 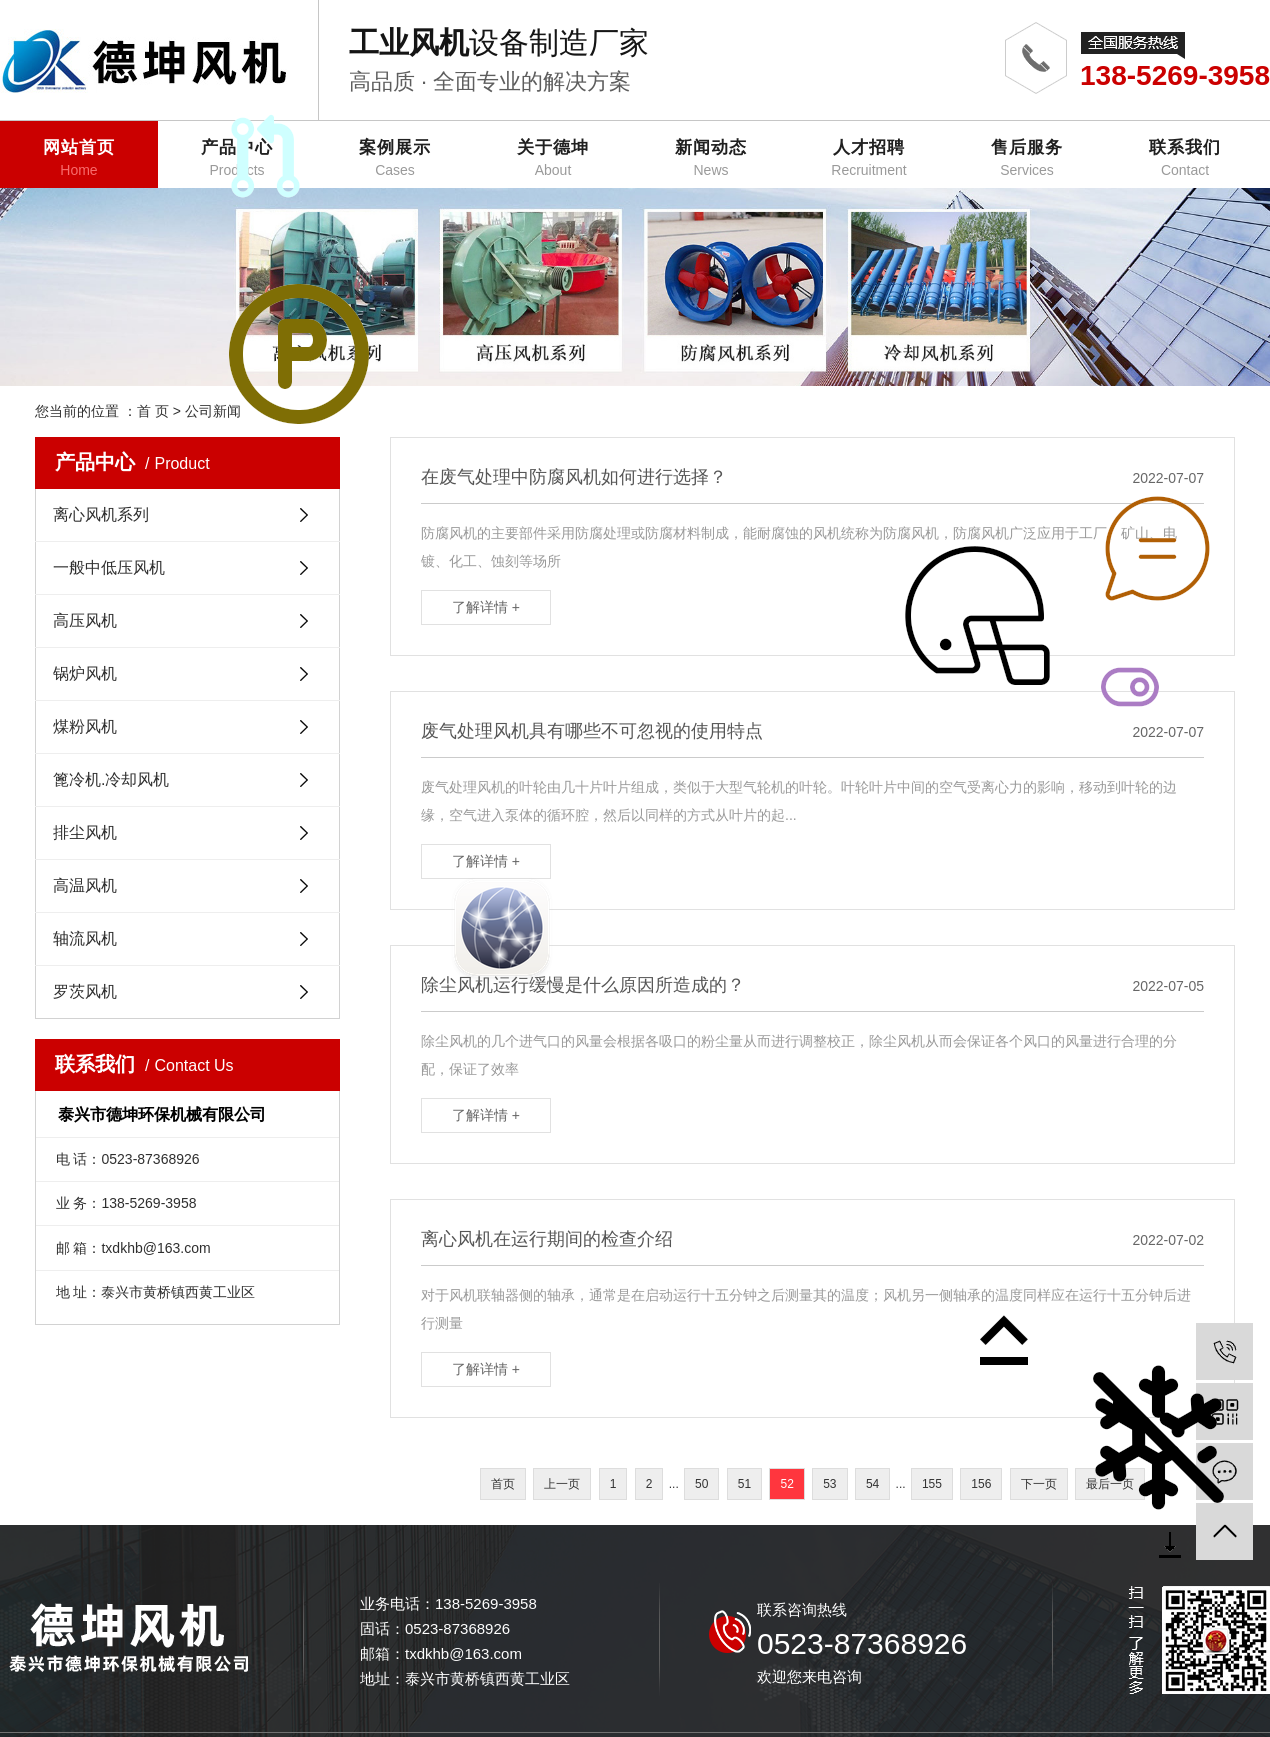 What do you see at coordinates (299, 354) in the screenshot?
I see `find nearby parking locations` at bounding box center [299, 354].